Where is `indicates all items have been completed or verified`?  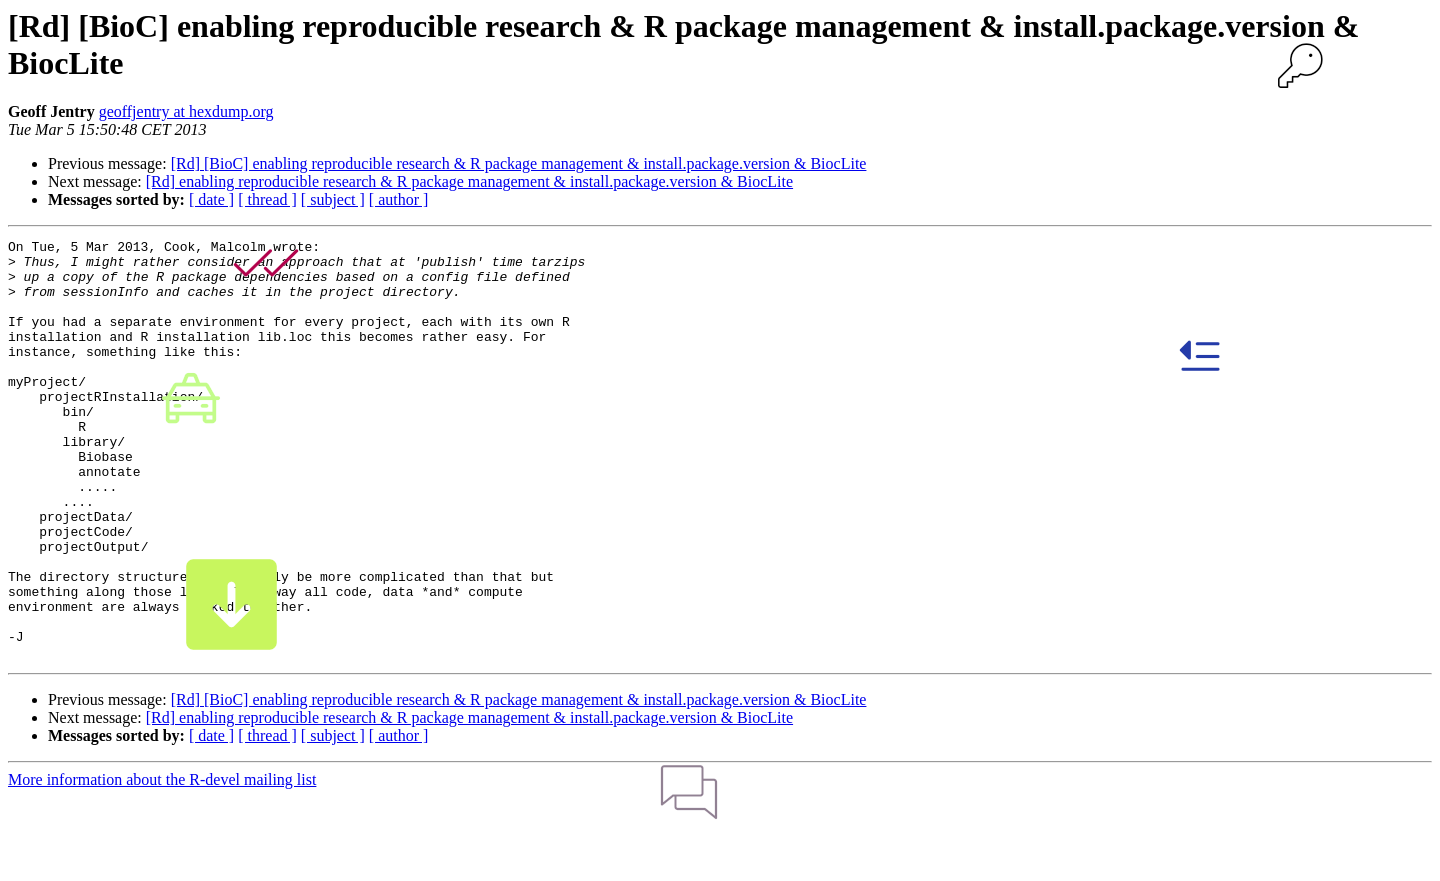
indicates all items have been completed or verified is located at coordinates (266, 264).